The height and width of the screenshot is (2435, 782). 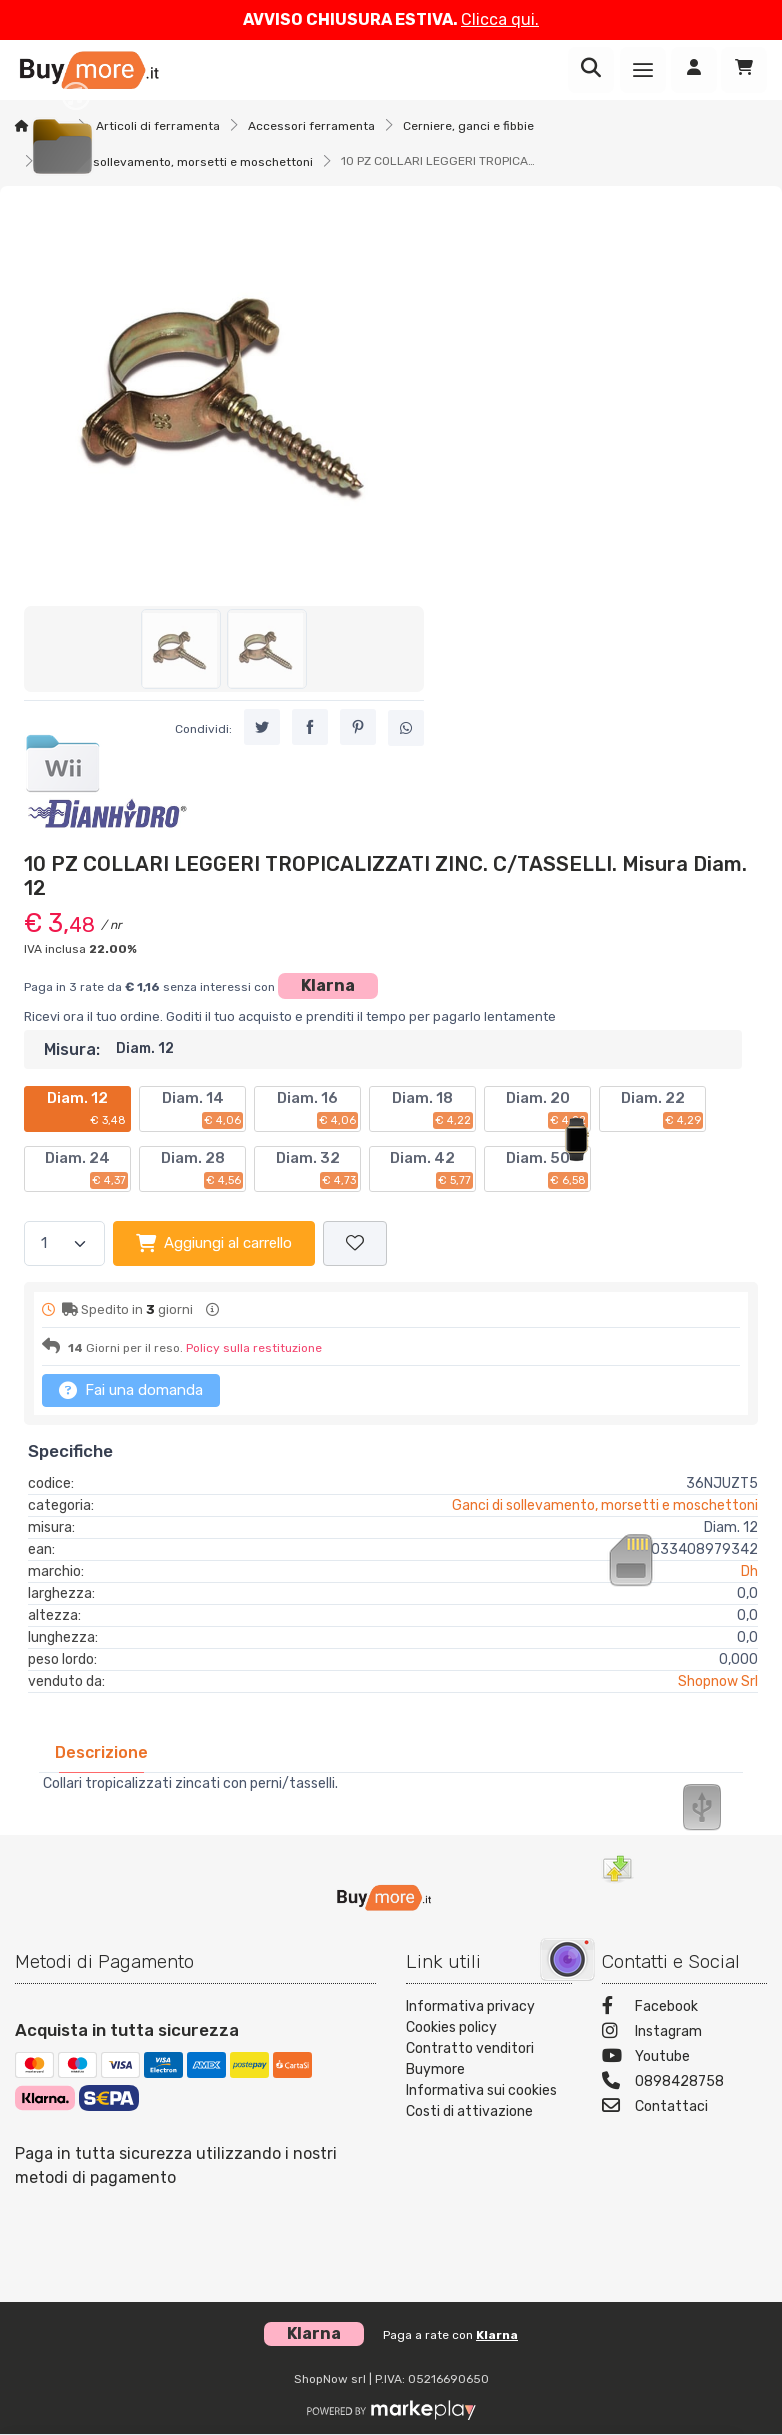 What do you see at coordinates (631, 1560) in the screenshot?
I see `indicates a connected USB flash drive or removable storage` at bounding box center [631, 1560].